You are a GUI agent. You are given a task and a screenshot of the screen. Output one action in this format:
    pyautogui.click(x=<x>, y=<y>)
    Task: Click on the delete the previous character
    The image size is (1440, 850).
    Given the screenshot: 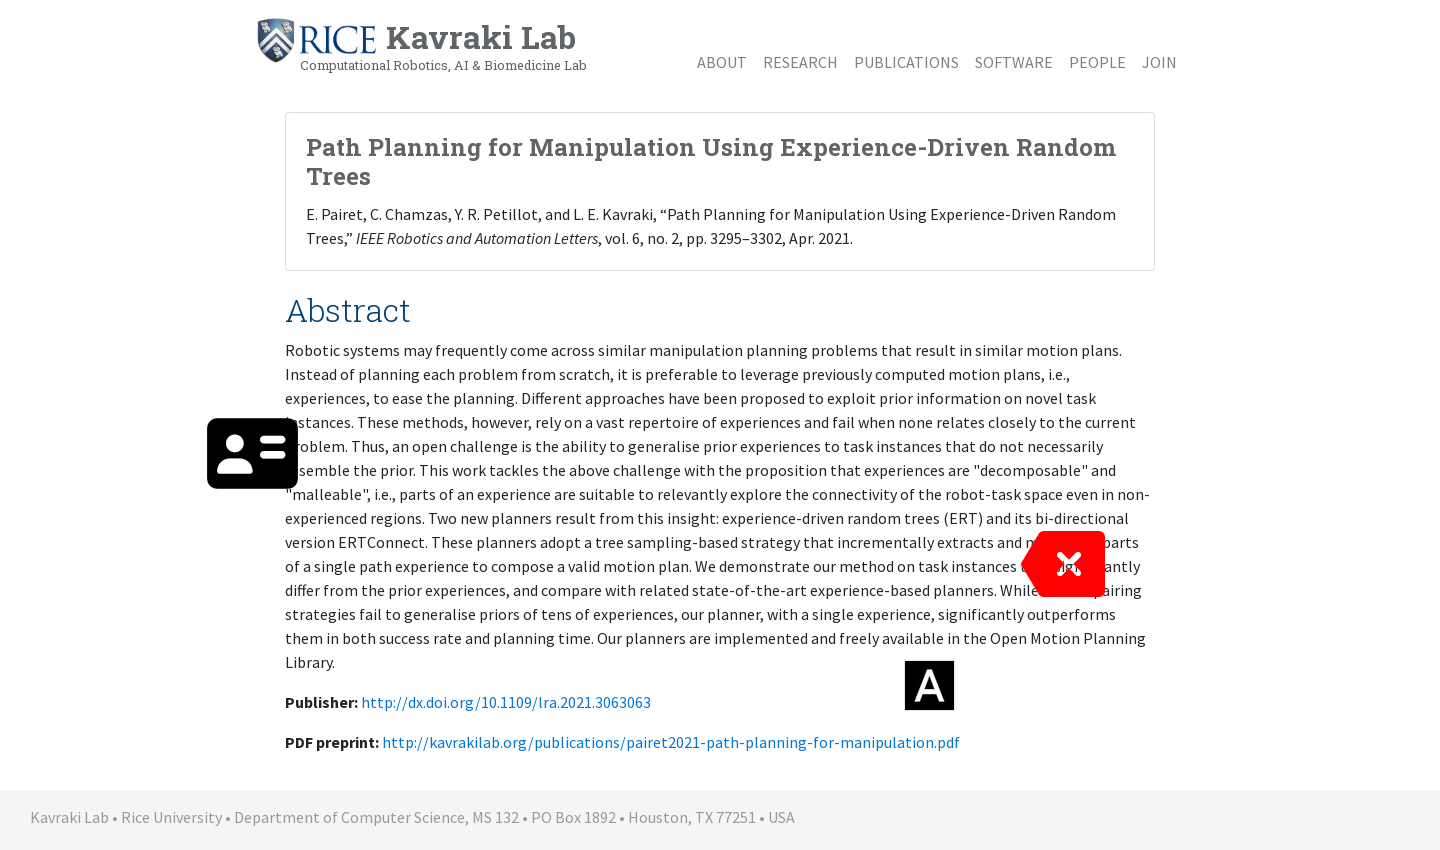 What is the action you would take?
    pyautogui.click(x=1066, y=564)
    